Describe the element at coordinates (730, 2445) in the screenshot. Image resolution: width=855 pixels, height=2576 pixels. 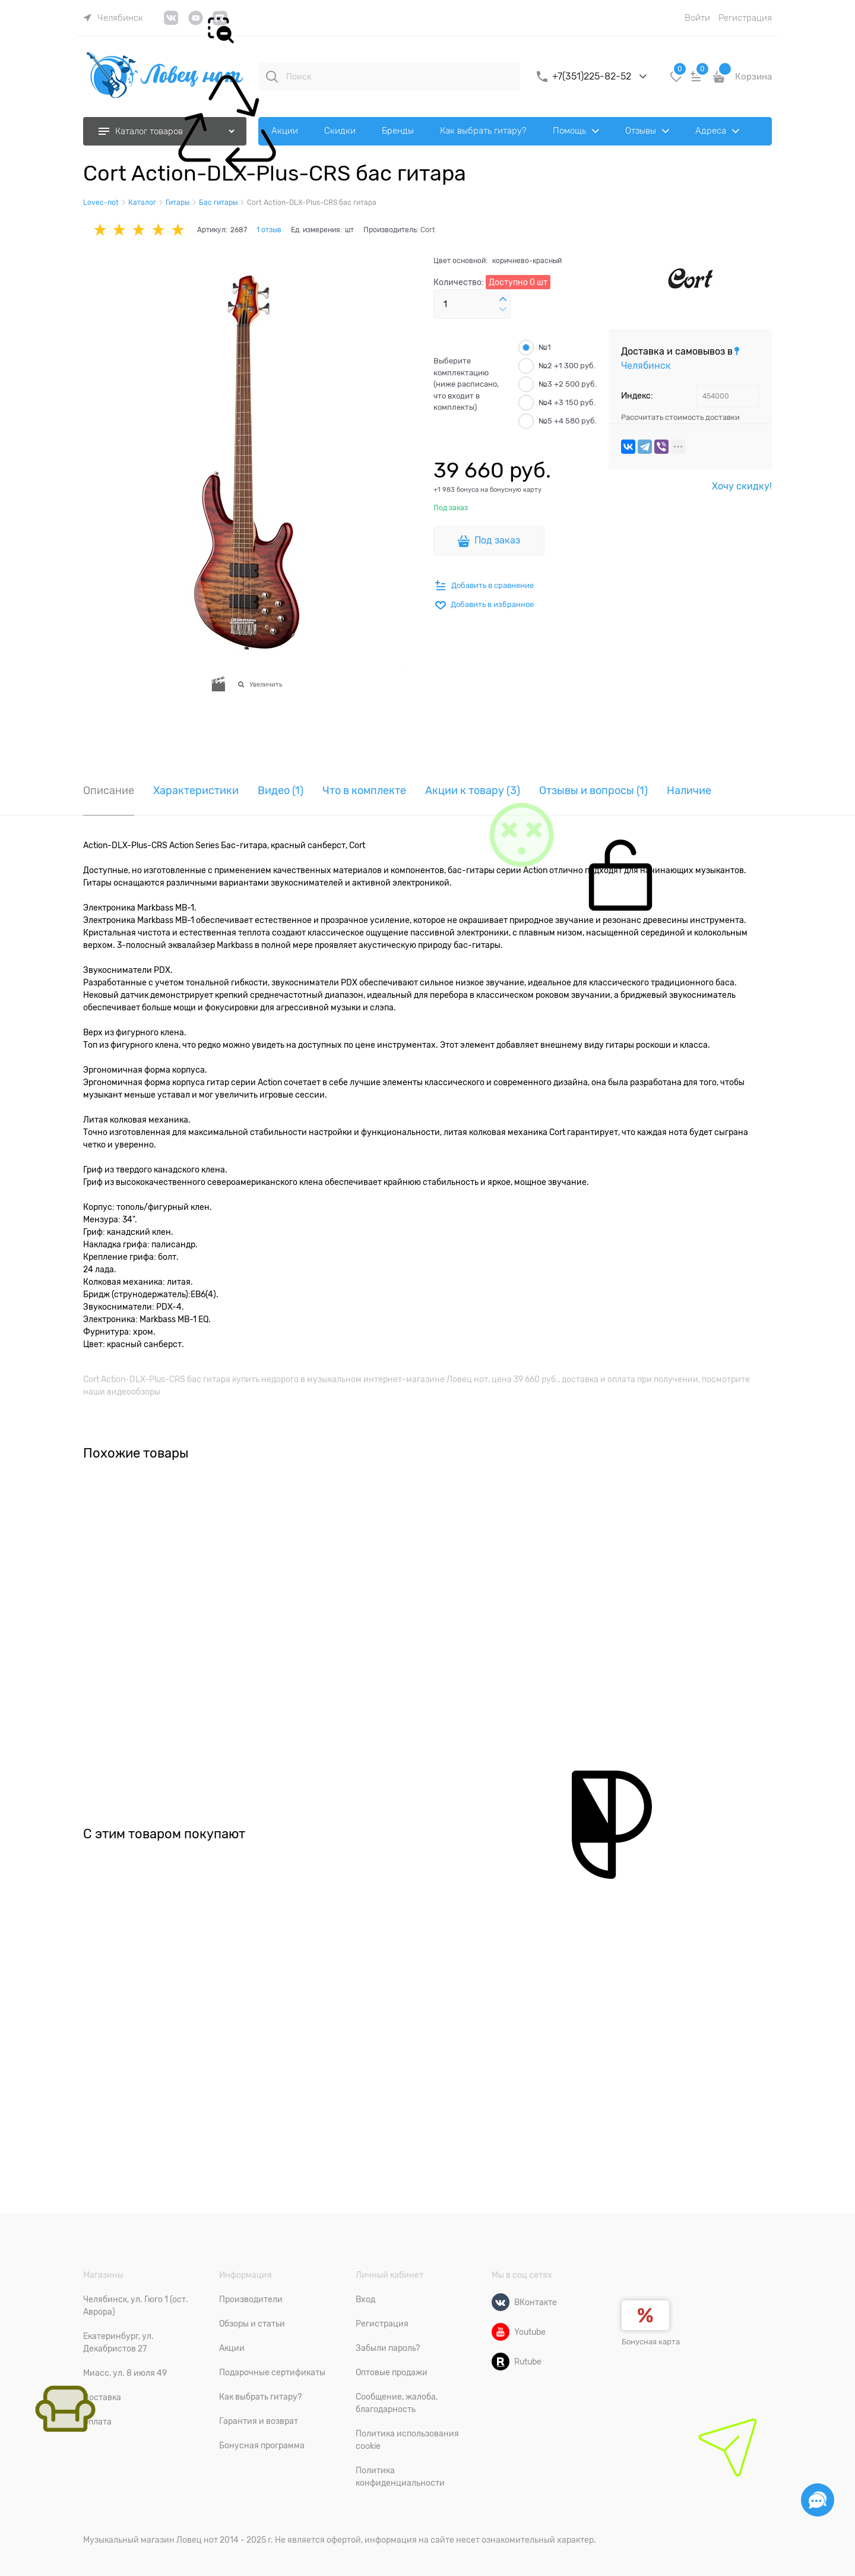
I see `send a message` at that location.